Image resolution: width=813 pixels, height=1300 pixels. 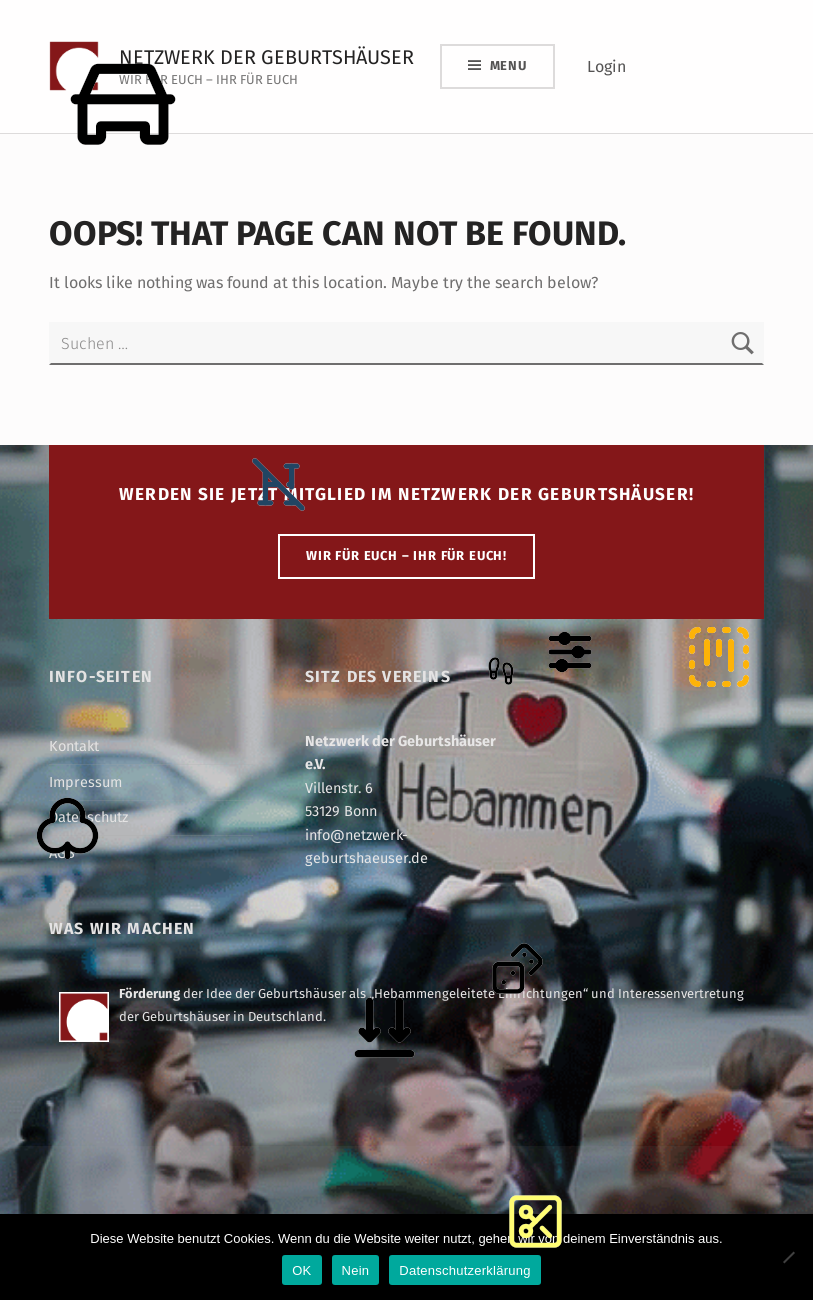 I want to click on access vehicle or car-related settings, so click(x=123, y=106).